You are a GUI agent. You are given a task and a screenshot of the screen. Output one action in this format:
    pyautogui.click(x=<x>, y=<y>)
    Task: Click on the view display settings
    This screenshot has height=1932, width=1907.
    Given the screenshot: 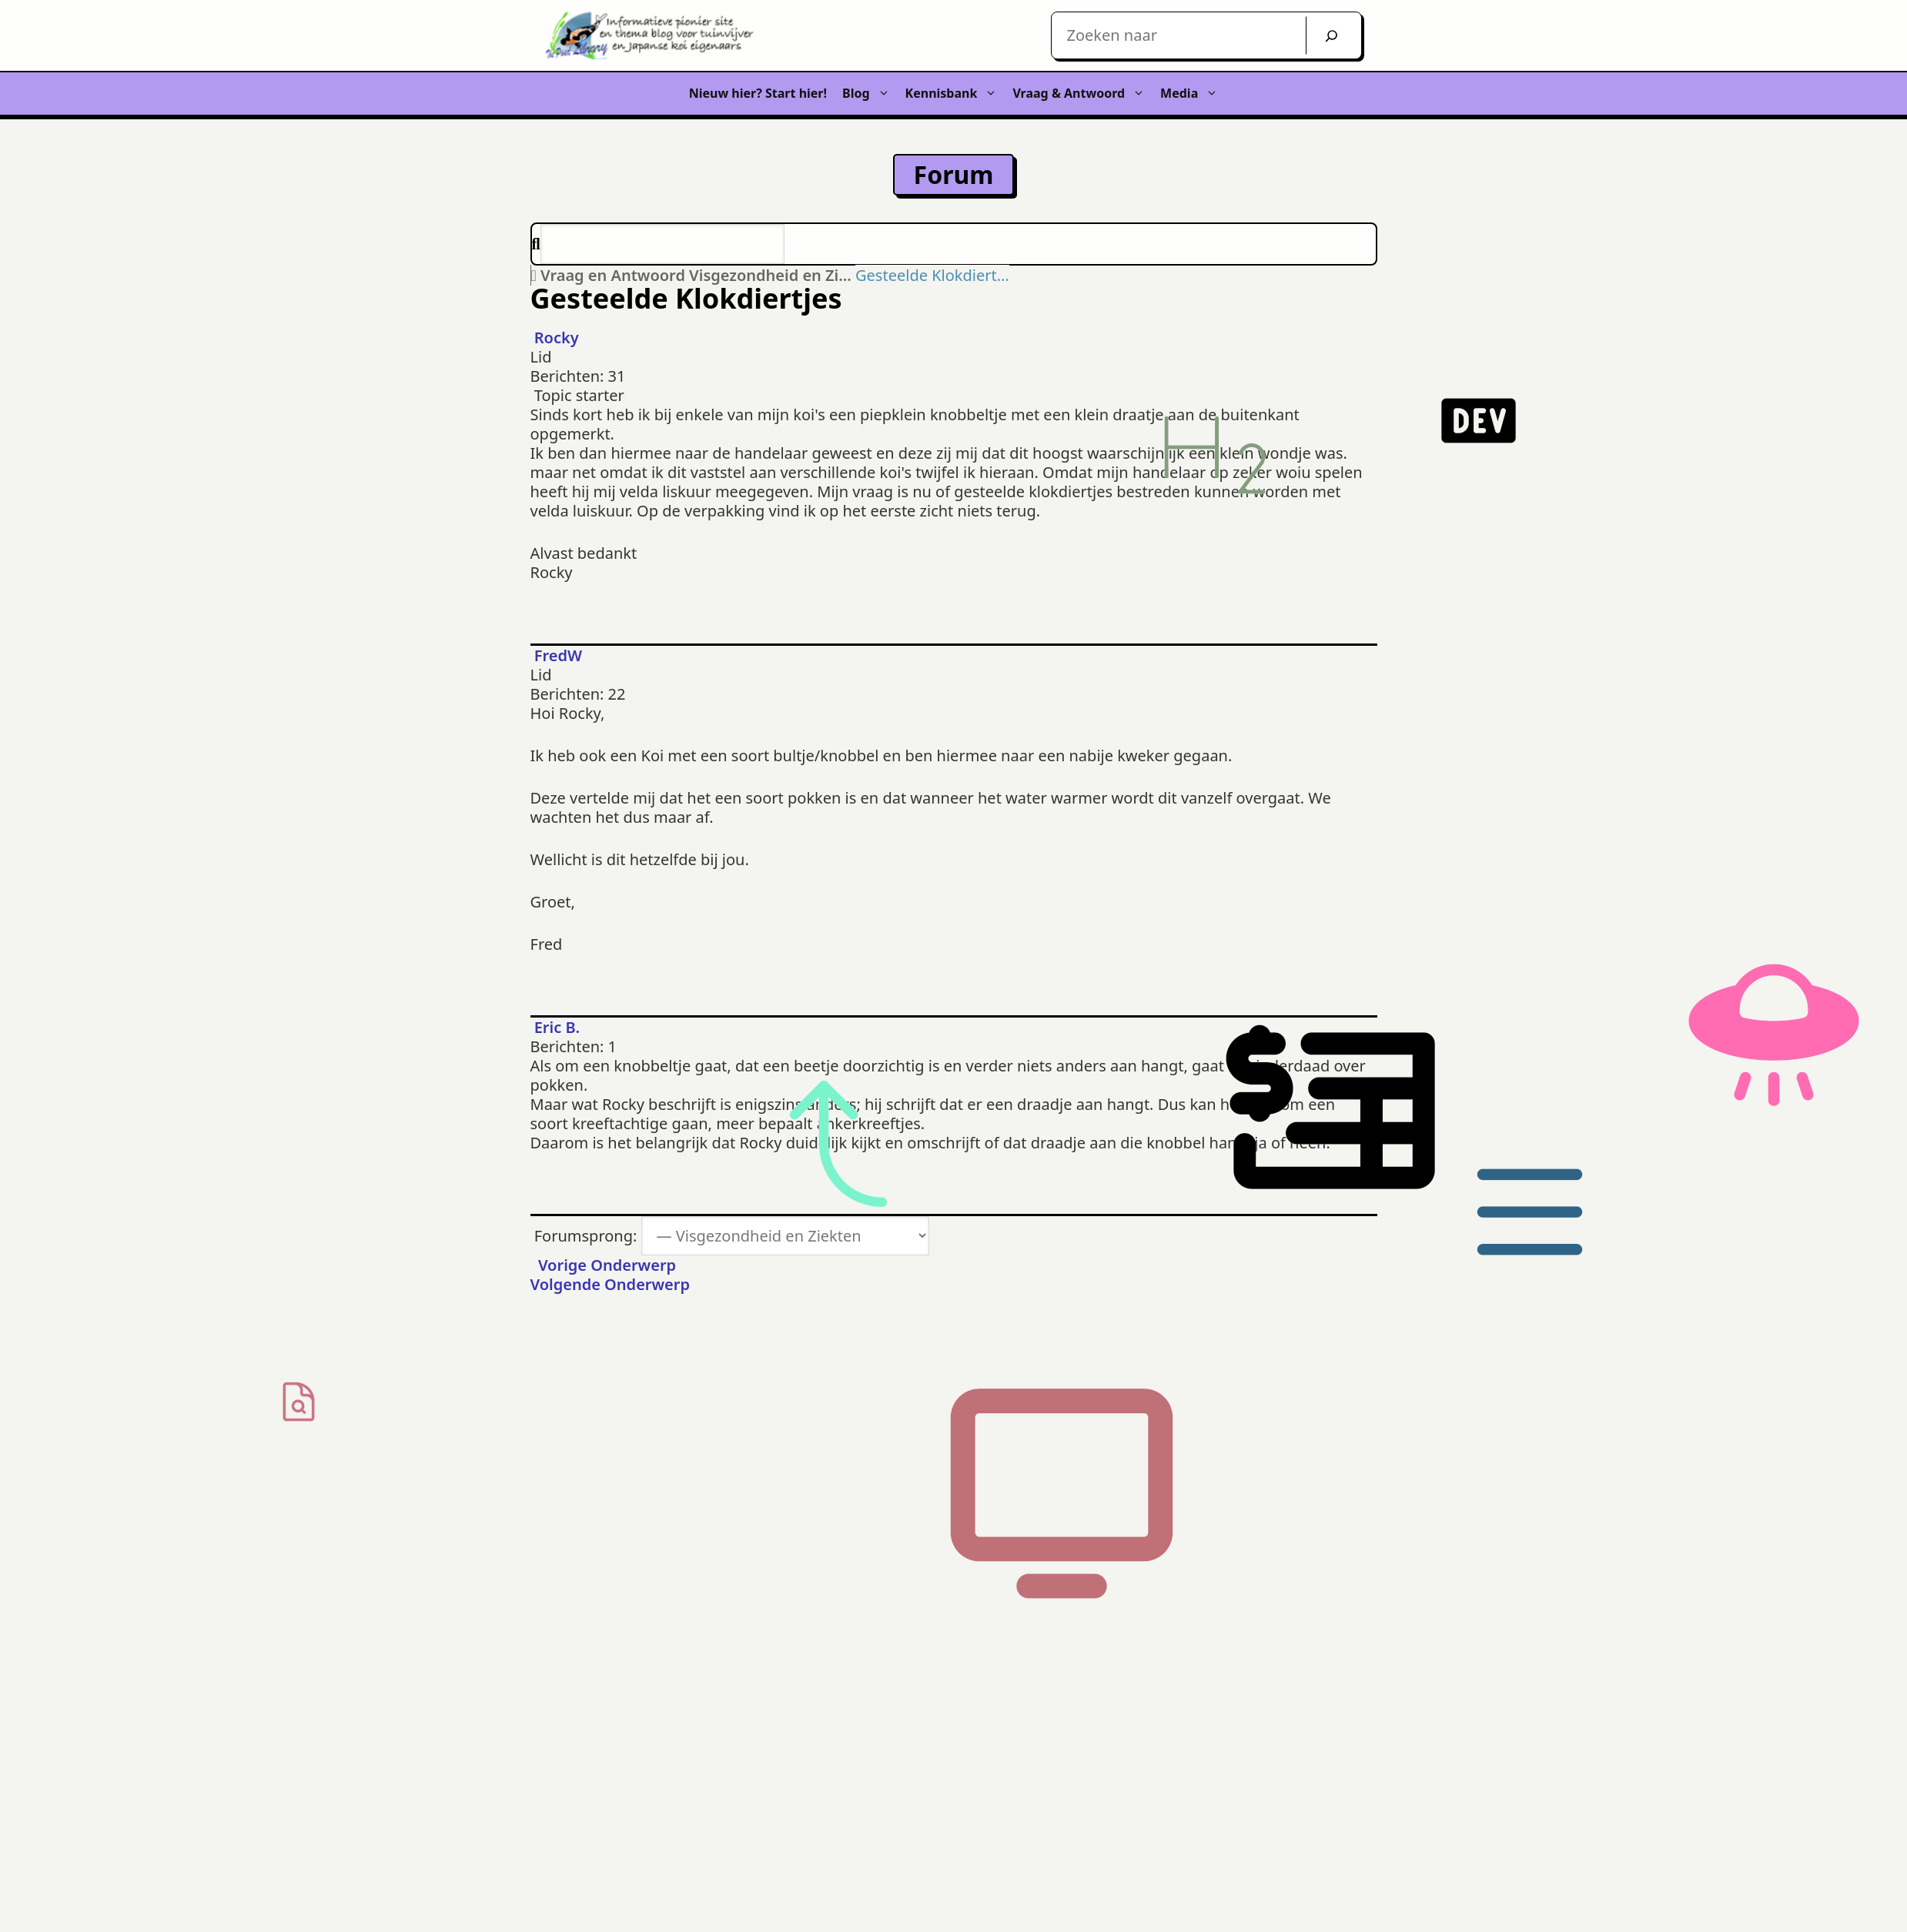 What is the action you would take?
    pyautogui.click(x=1062, y=1483)
    